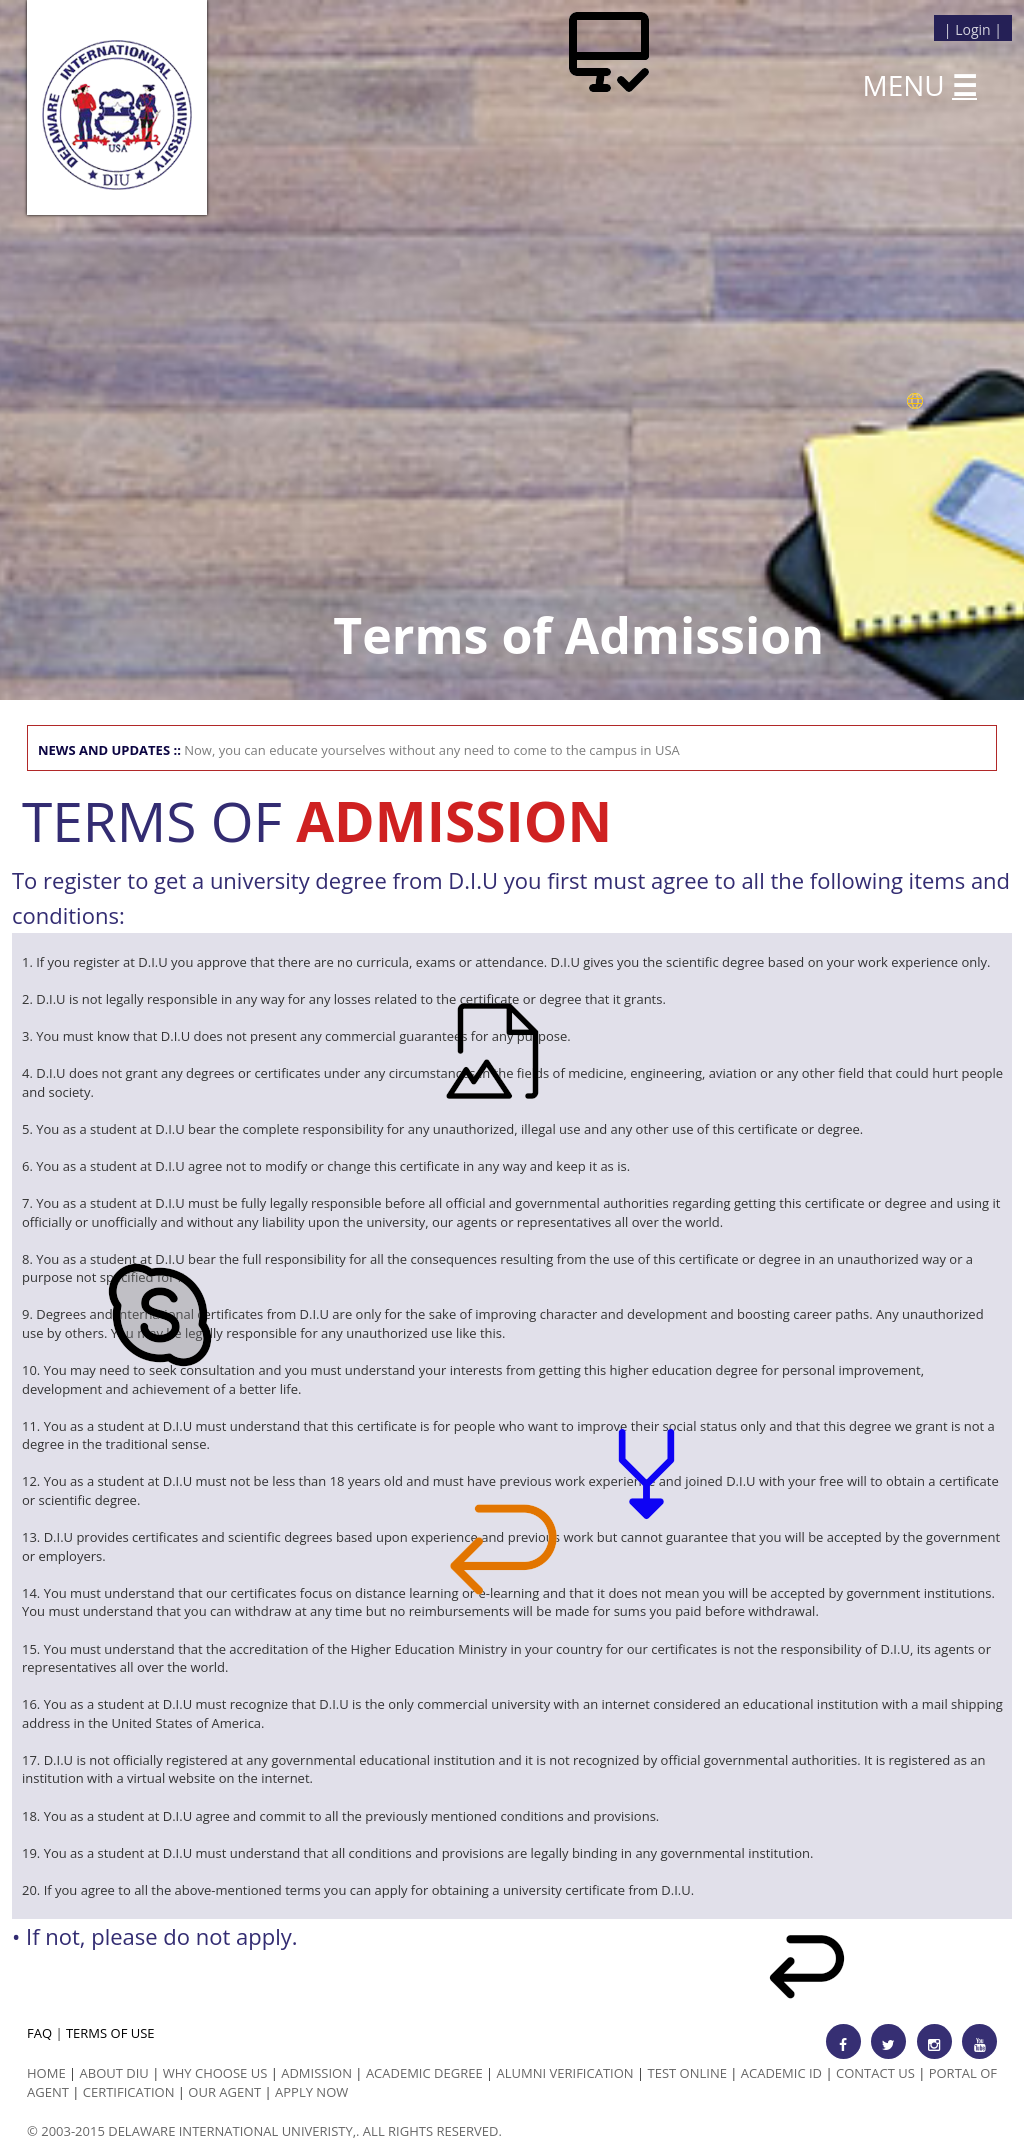 Image resolution: width=1024 pixels, height=2150 pixels. What do you see at coordinates (503, 1545) in the screenshot?
I see `return to previous screen or step` at bounding box center [503, 1545].